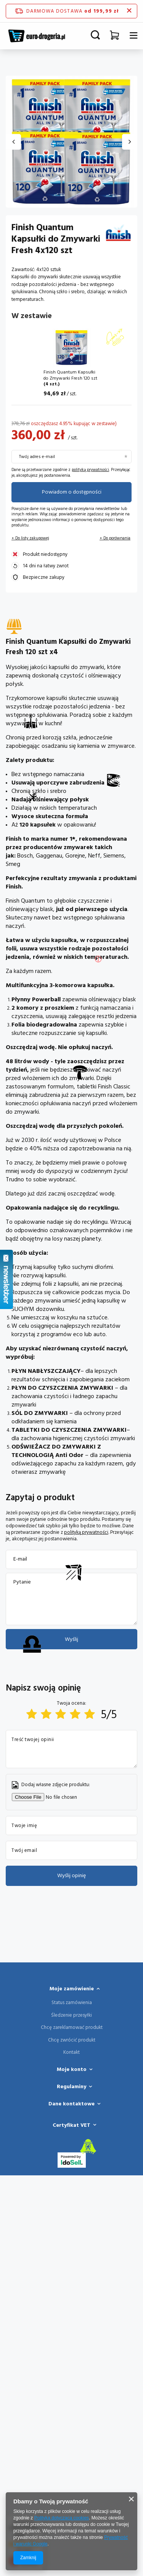 This screenshot has width=143, height=2576. Describe the element at coordinates (74, 1572) in the screenshot. I see `equip armored boomerang weapon` at that location.